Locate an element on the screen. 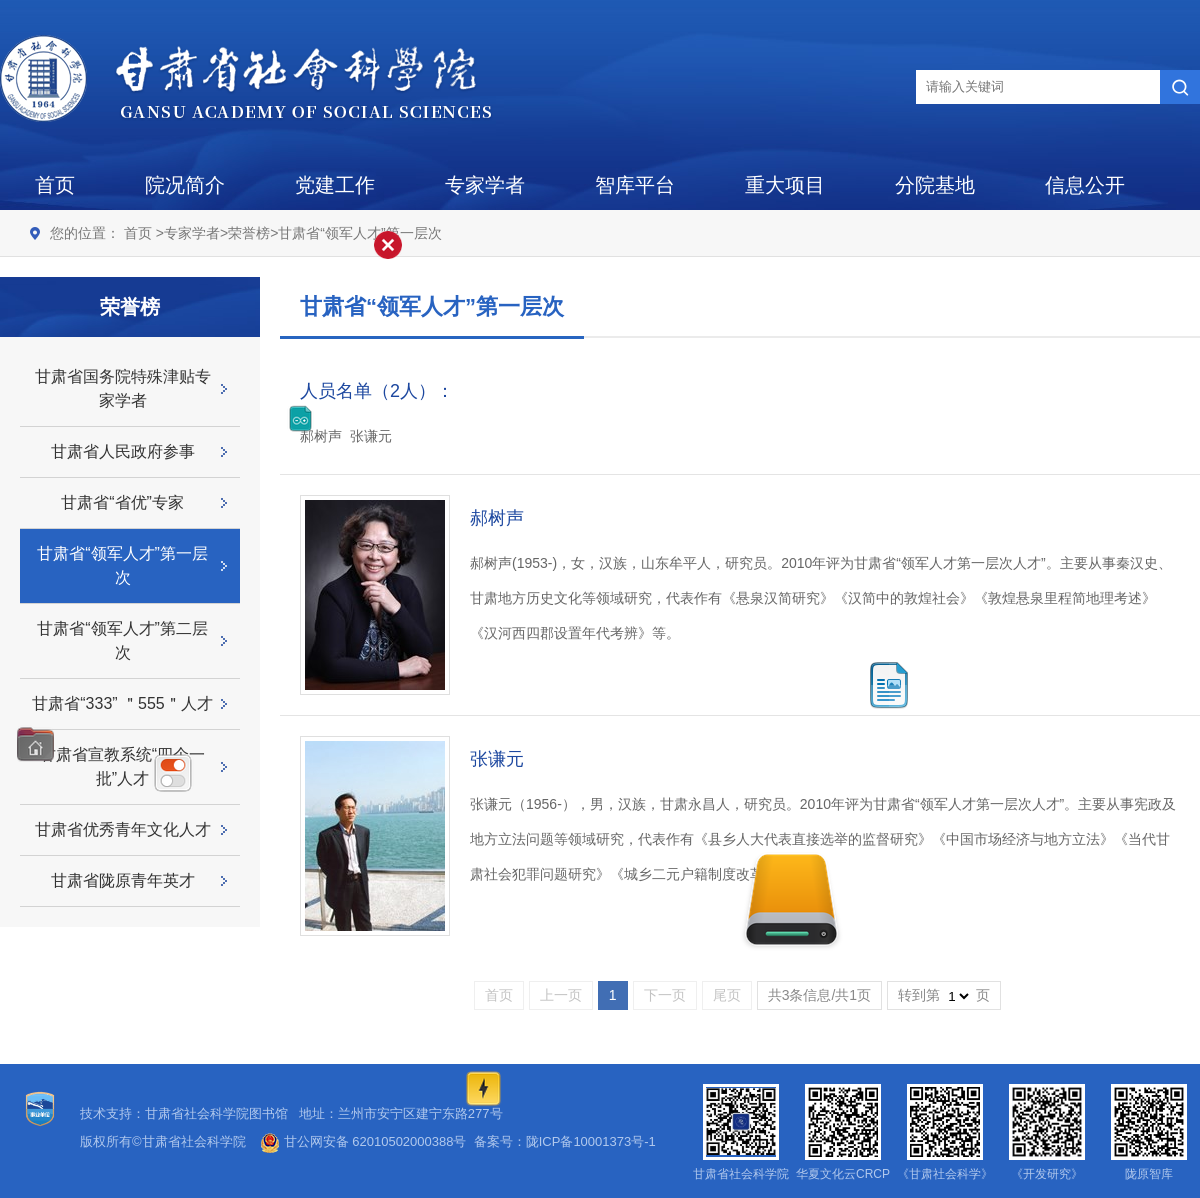 The image size is (1200, 1198). external USB hard drive connected is located at coordinates (791, 899).